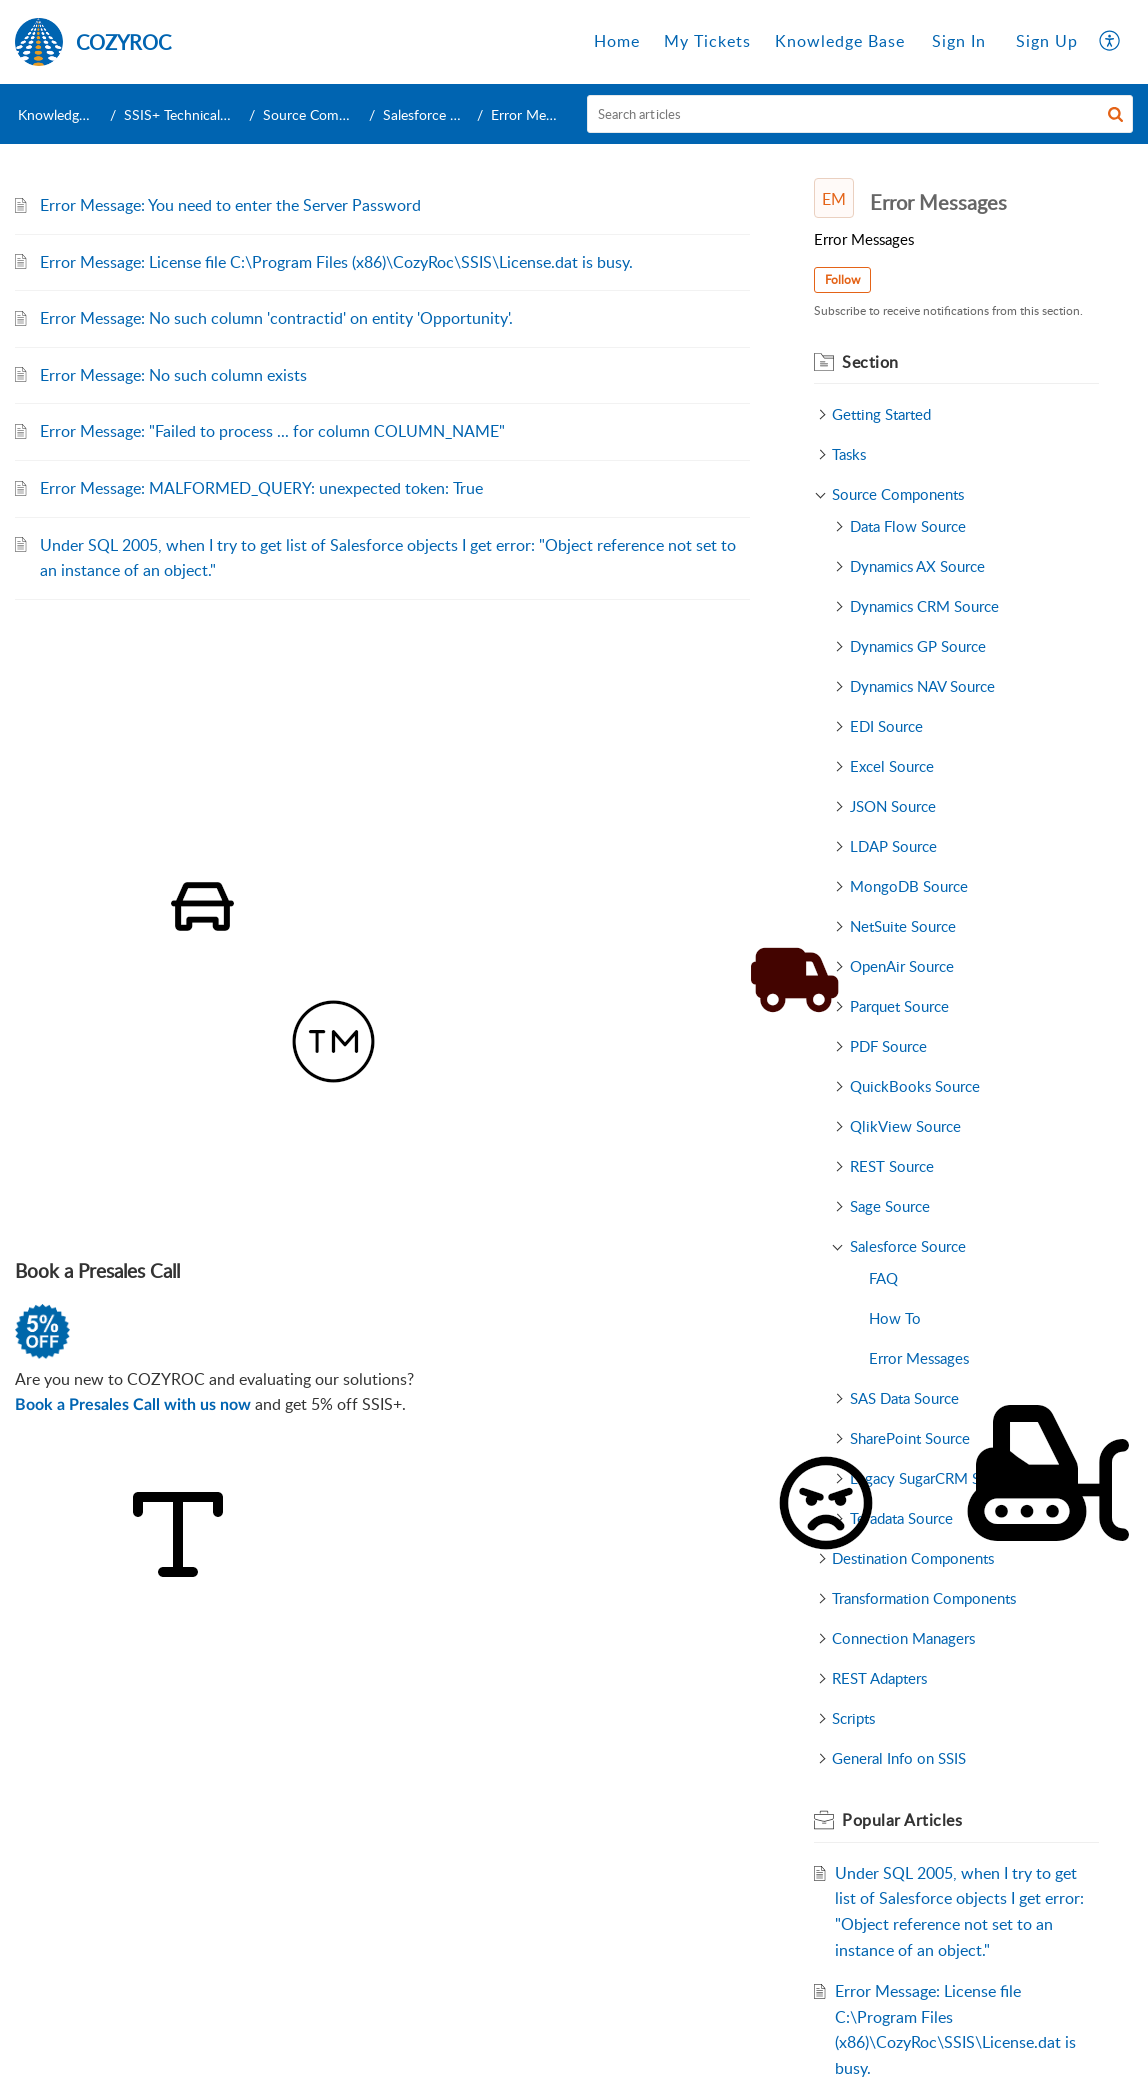 The image size is (1148, 2096). I want to click on react to a message with anger, so click(826, 1503).